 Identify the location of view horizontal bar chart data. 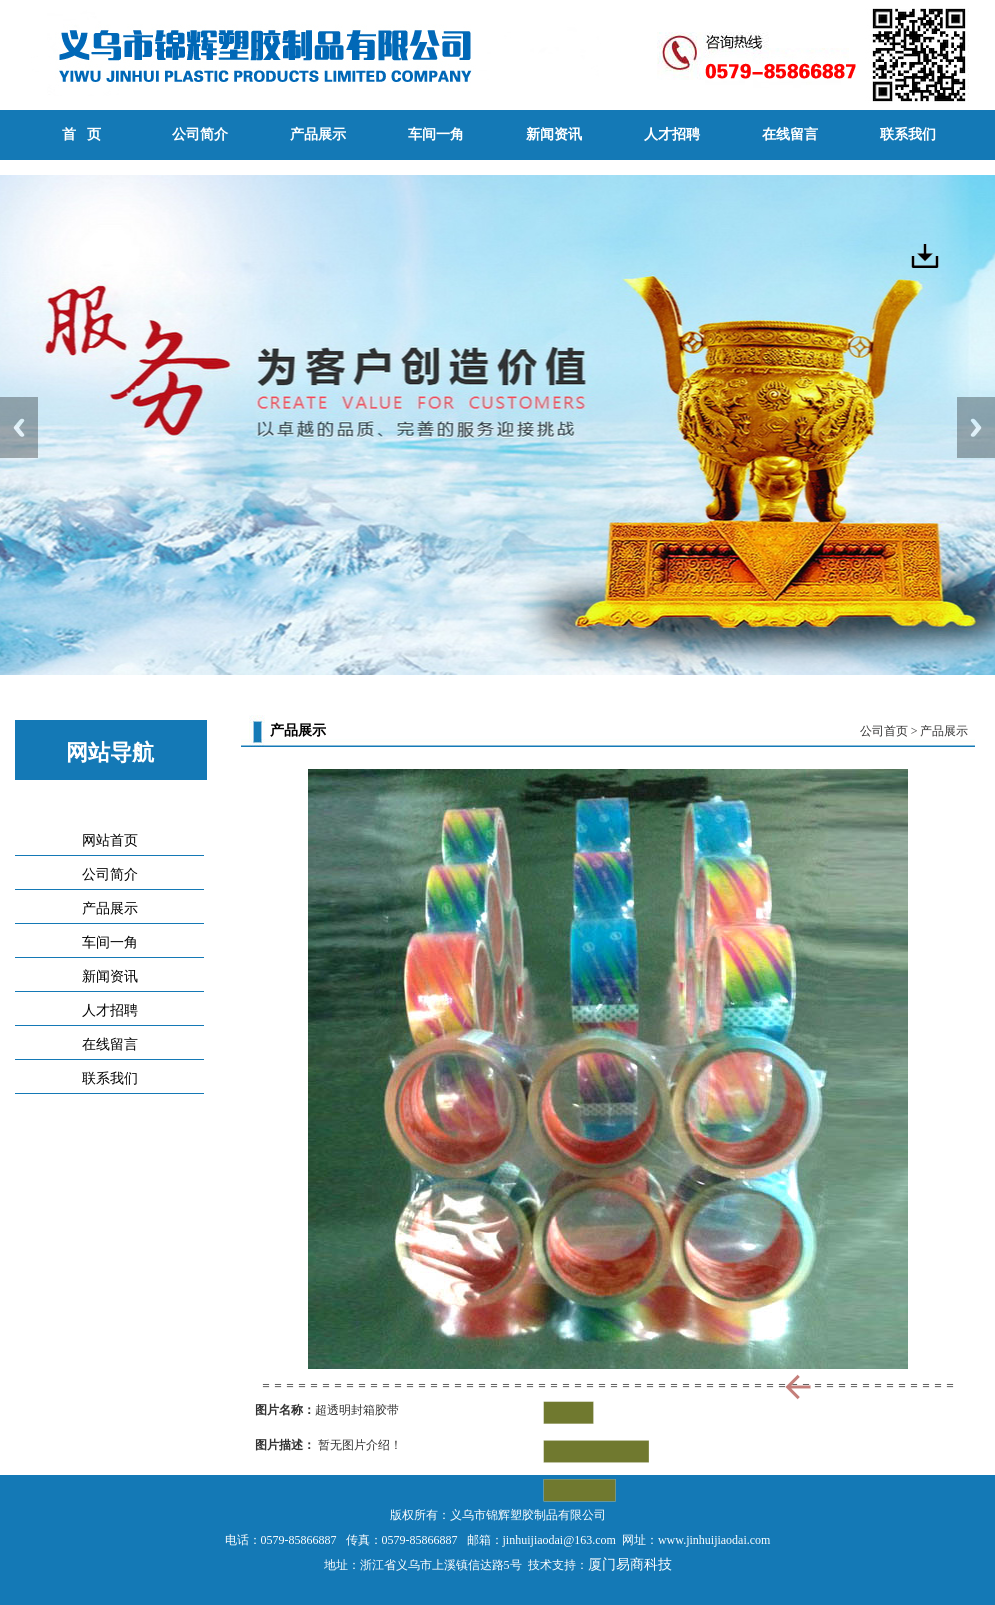
(593, 1451).